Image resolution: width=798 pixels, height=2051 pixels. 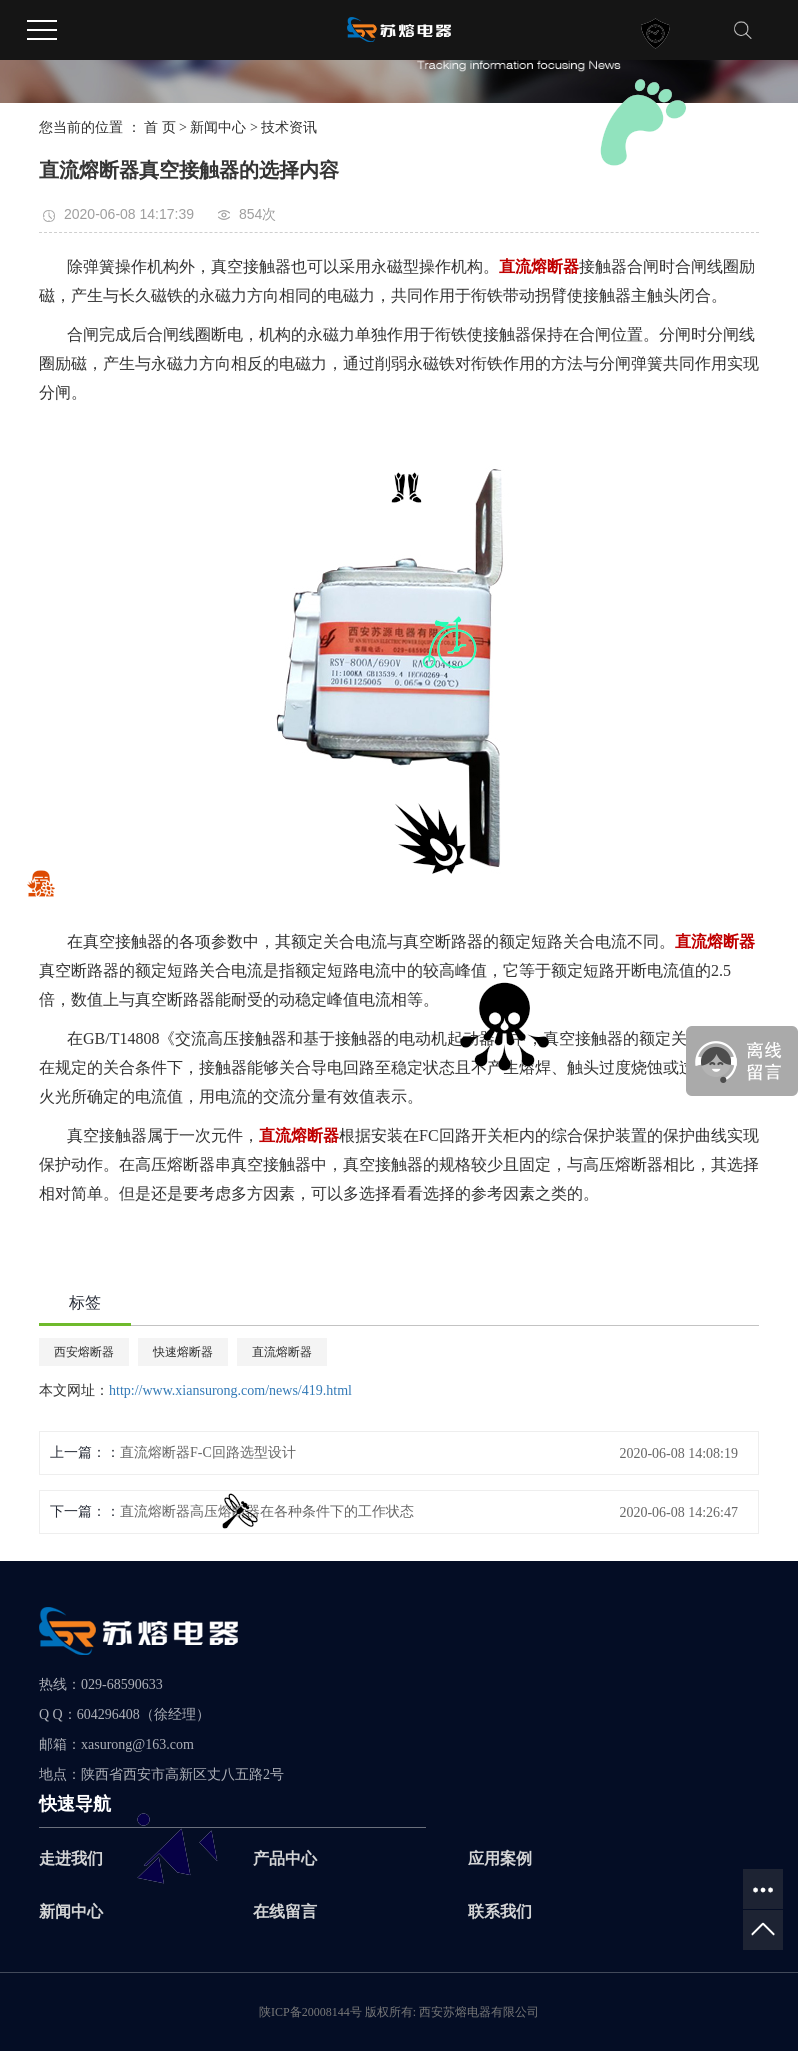 What do you see at coordinates (41, 883) in the screenshot?
I see `memorial or cemetery location marker` at bounding box center [41, 883].